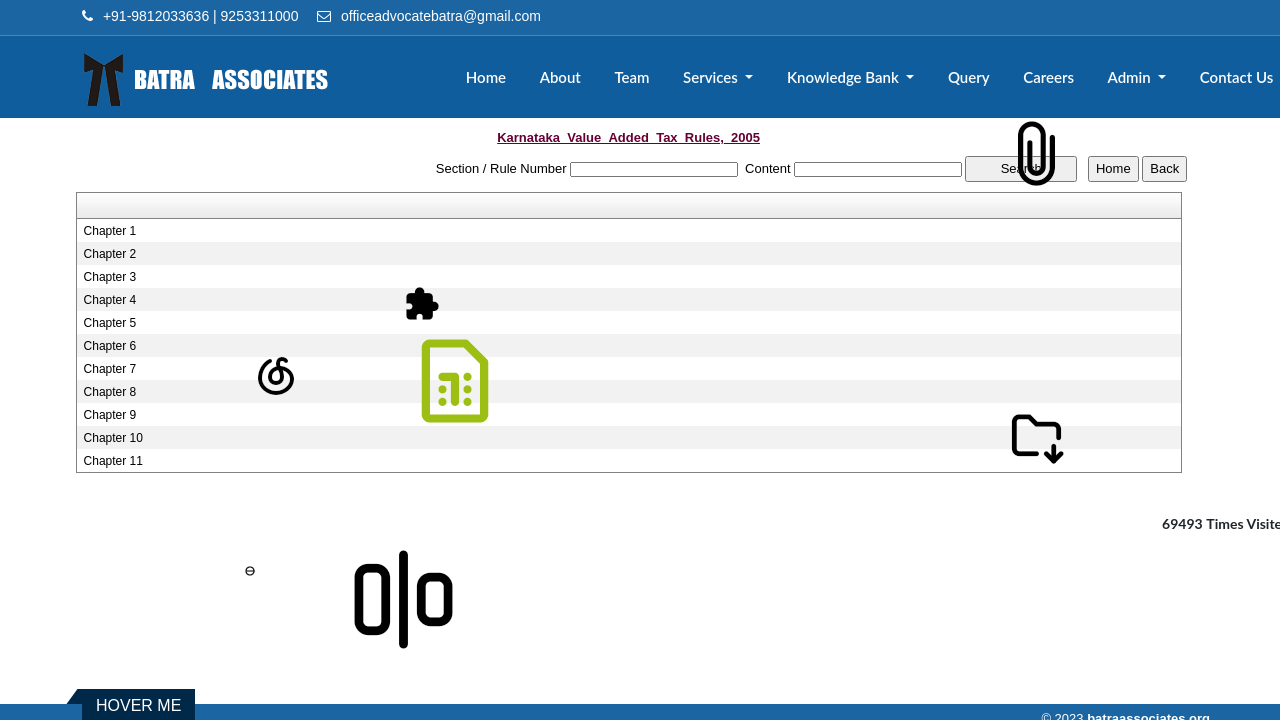 This screenshot has width=1280, height=720. What do you see at coordinates (250, 571) in the screenshot?
I see `select agender identity option` at bounding box center [250, 571].